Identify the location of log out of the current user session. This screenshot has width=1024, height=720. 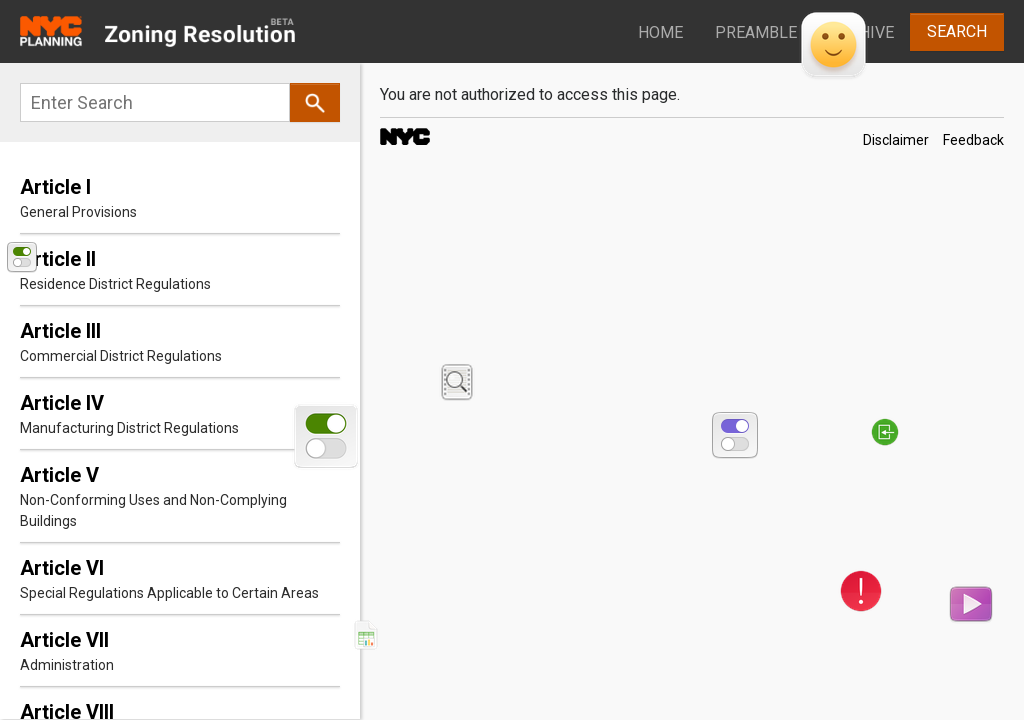
(885, 432).